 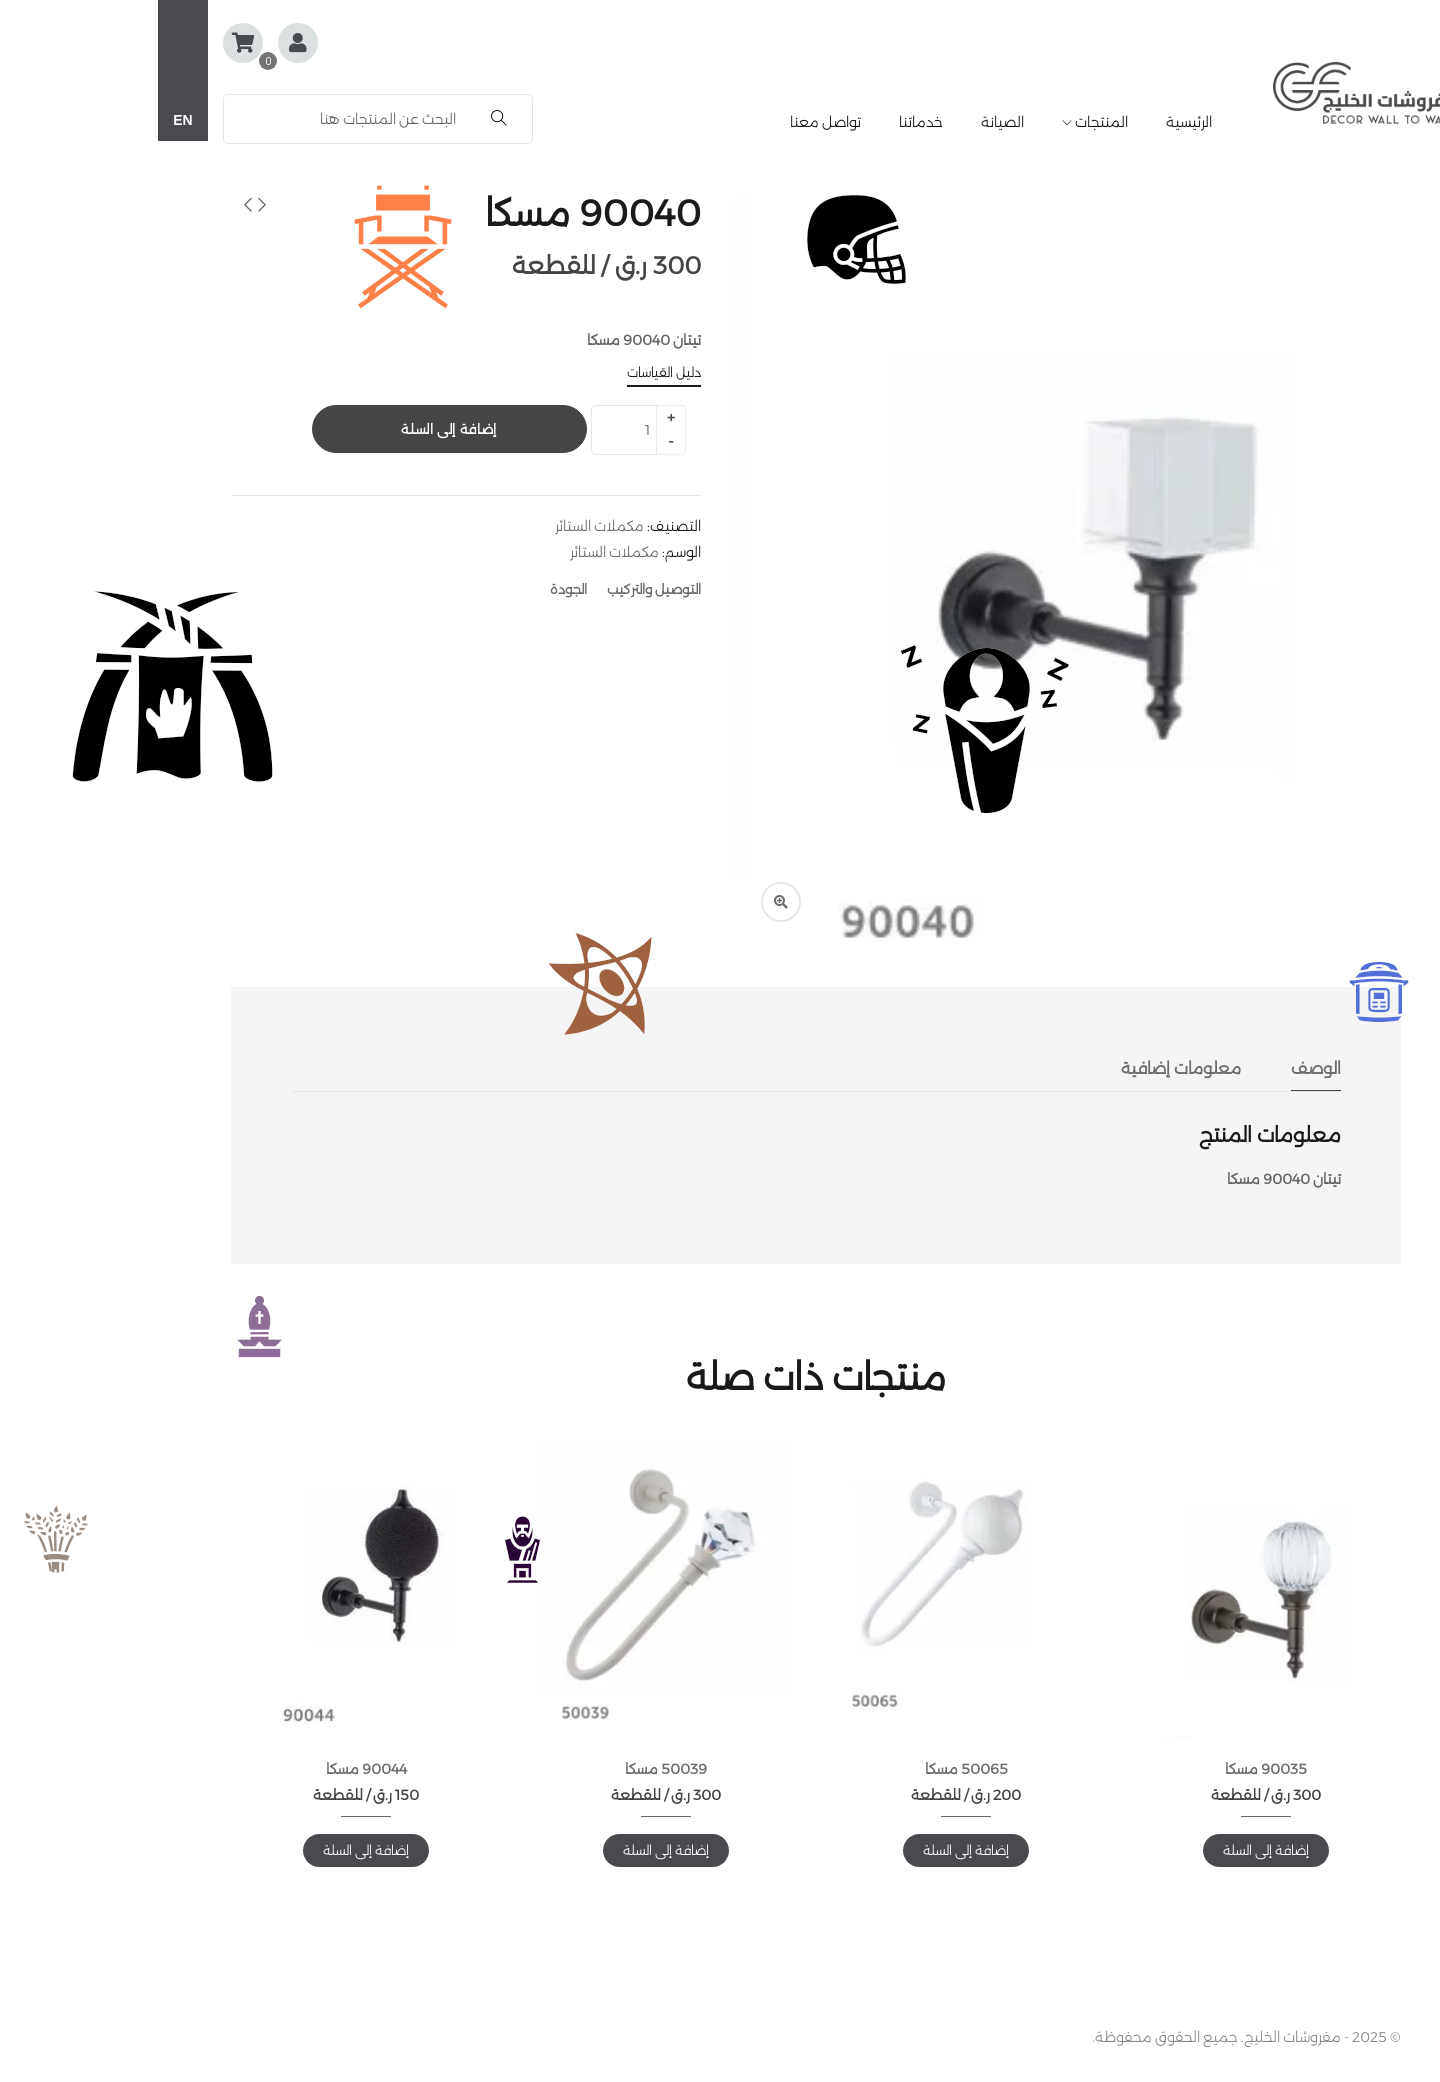 I want to click on indicates a flexible or customizable reward/rating, so click(x=599, y=984).